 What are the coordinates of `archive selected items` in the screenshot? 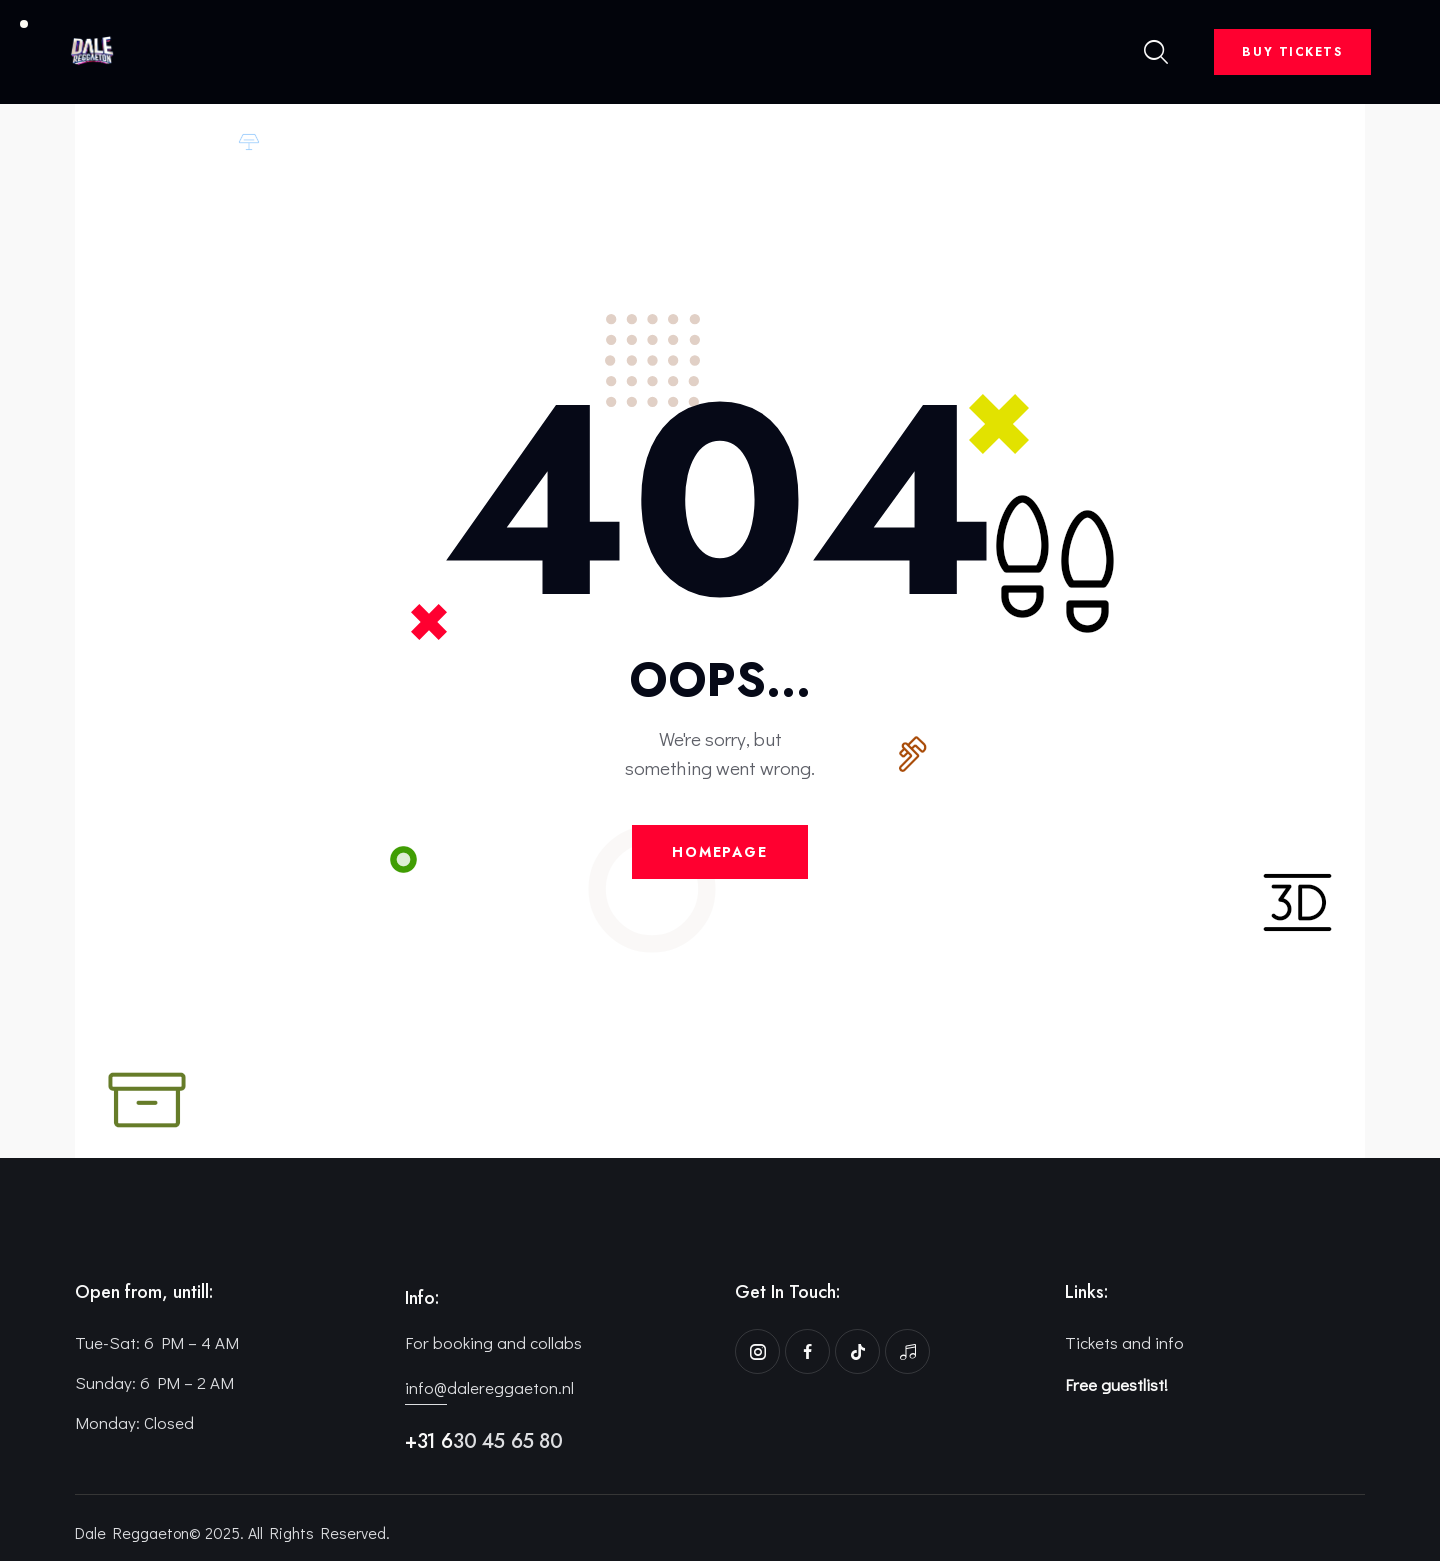 It's located at (147, 1100).